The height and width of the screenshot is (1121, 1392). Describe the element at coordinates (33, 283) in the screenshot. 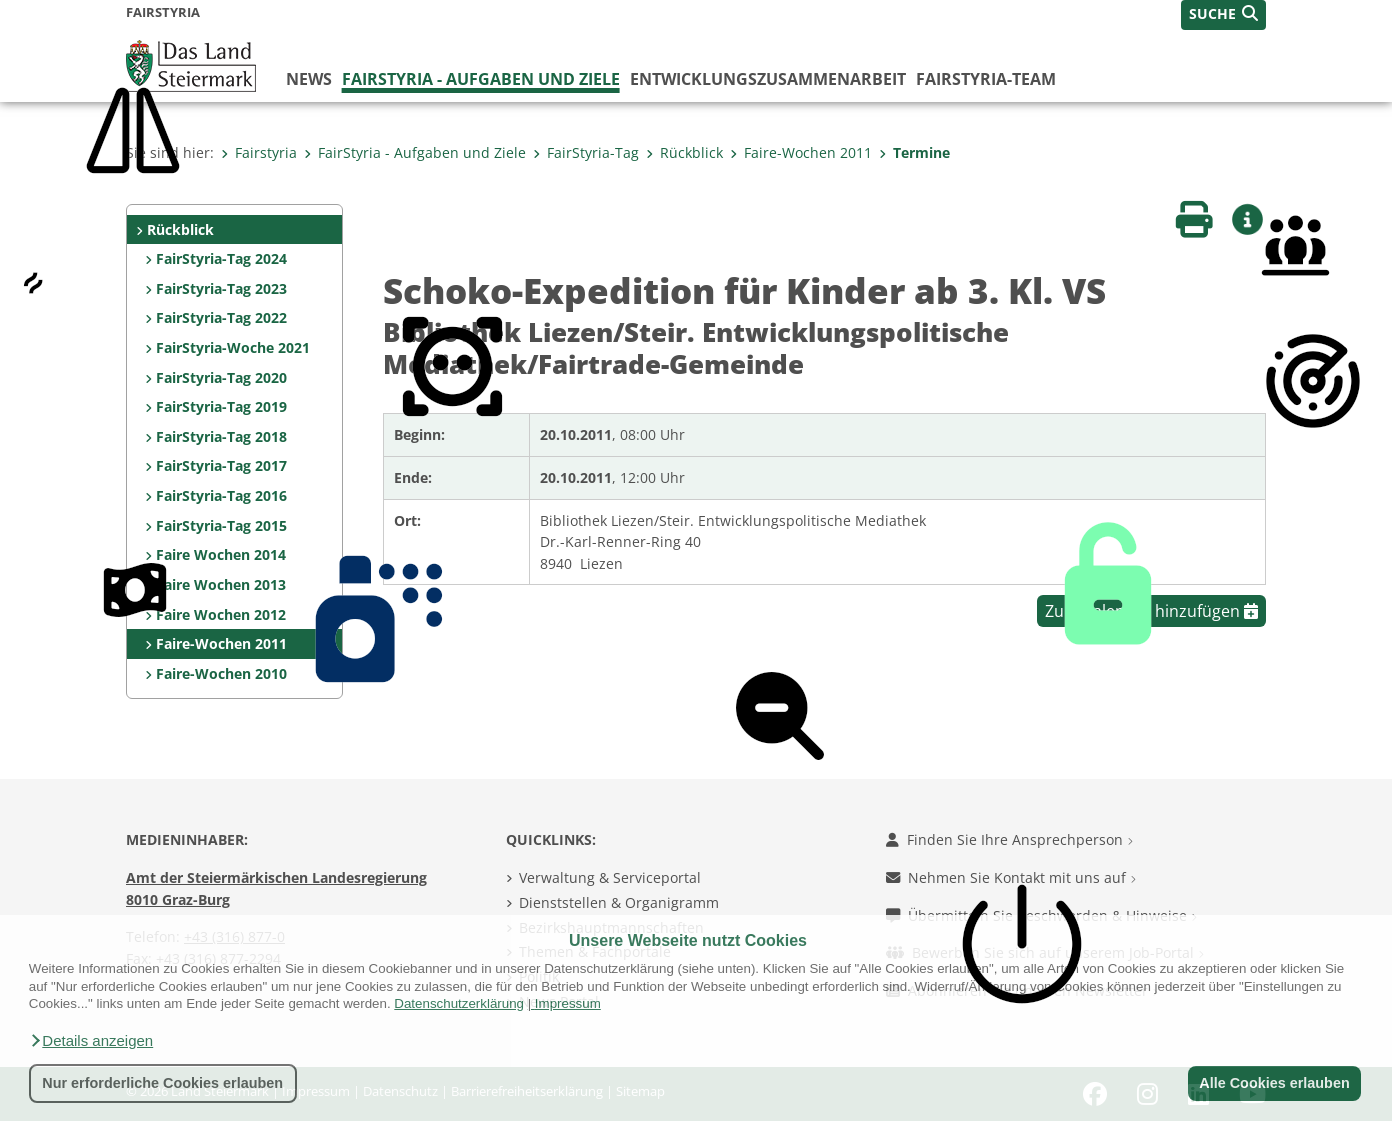

I see `hotjar analytics and feedback tool logo` at that location.